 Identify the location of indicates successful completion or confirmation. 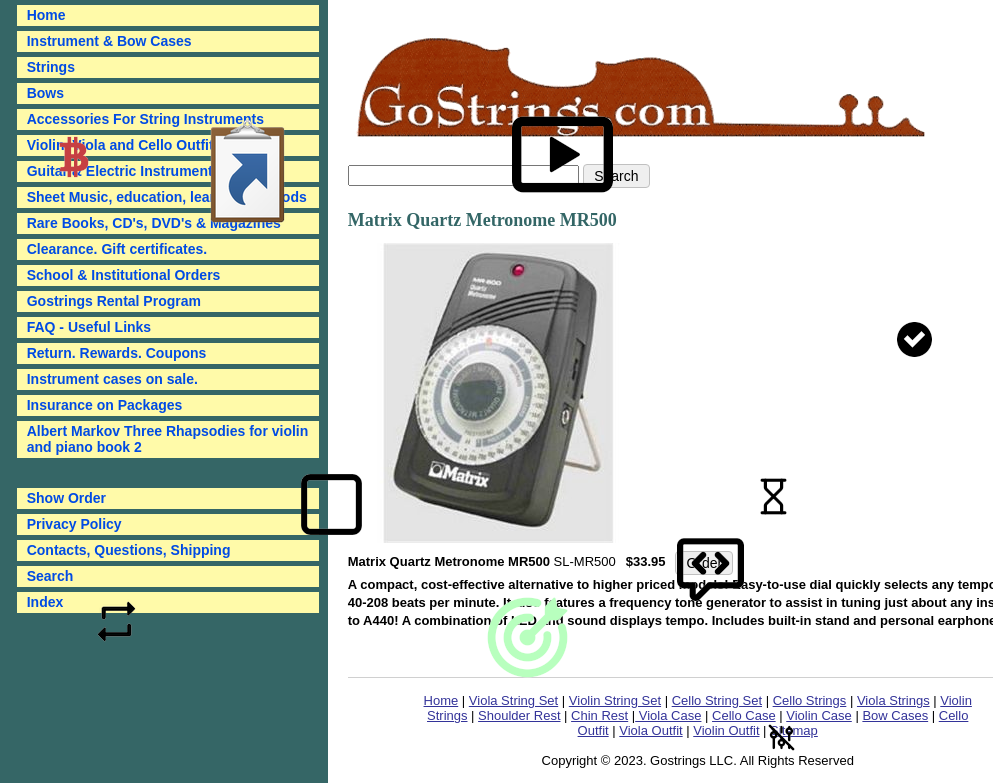
(914, 339).